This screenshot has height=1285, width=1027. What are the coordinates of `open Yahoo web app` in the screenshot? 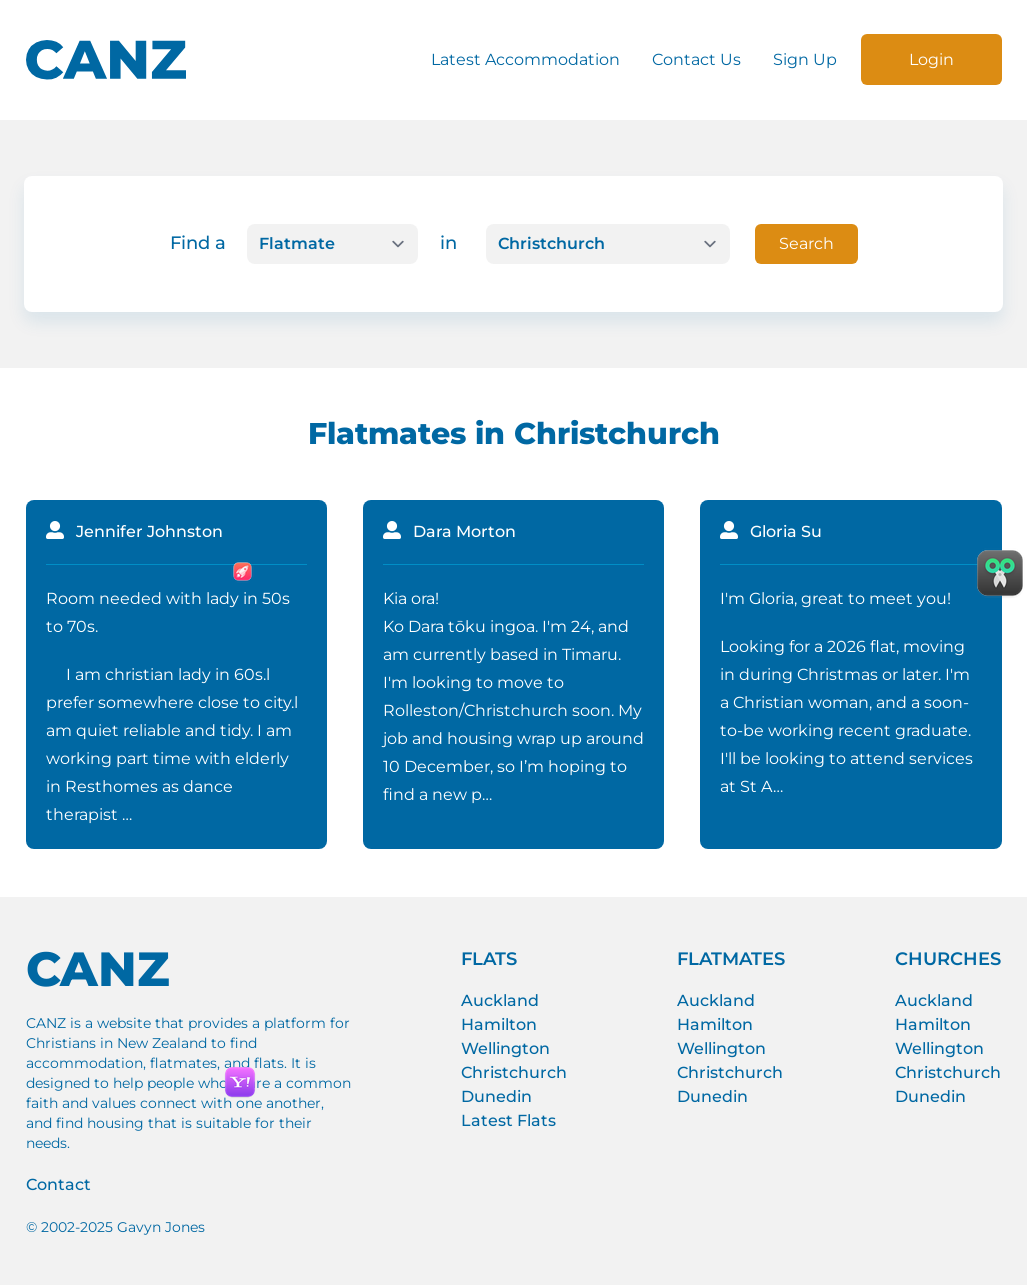 It's located at (240, 1082).